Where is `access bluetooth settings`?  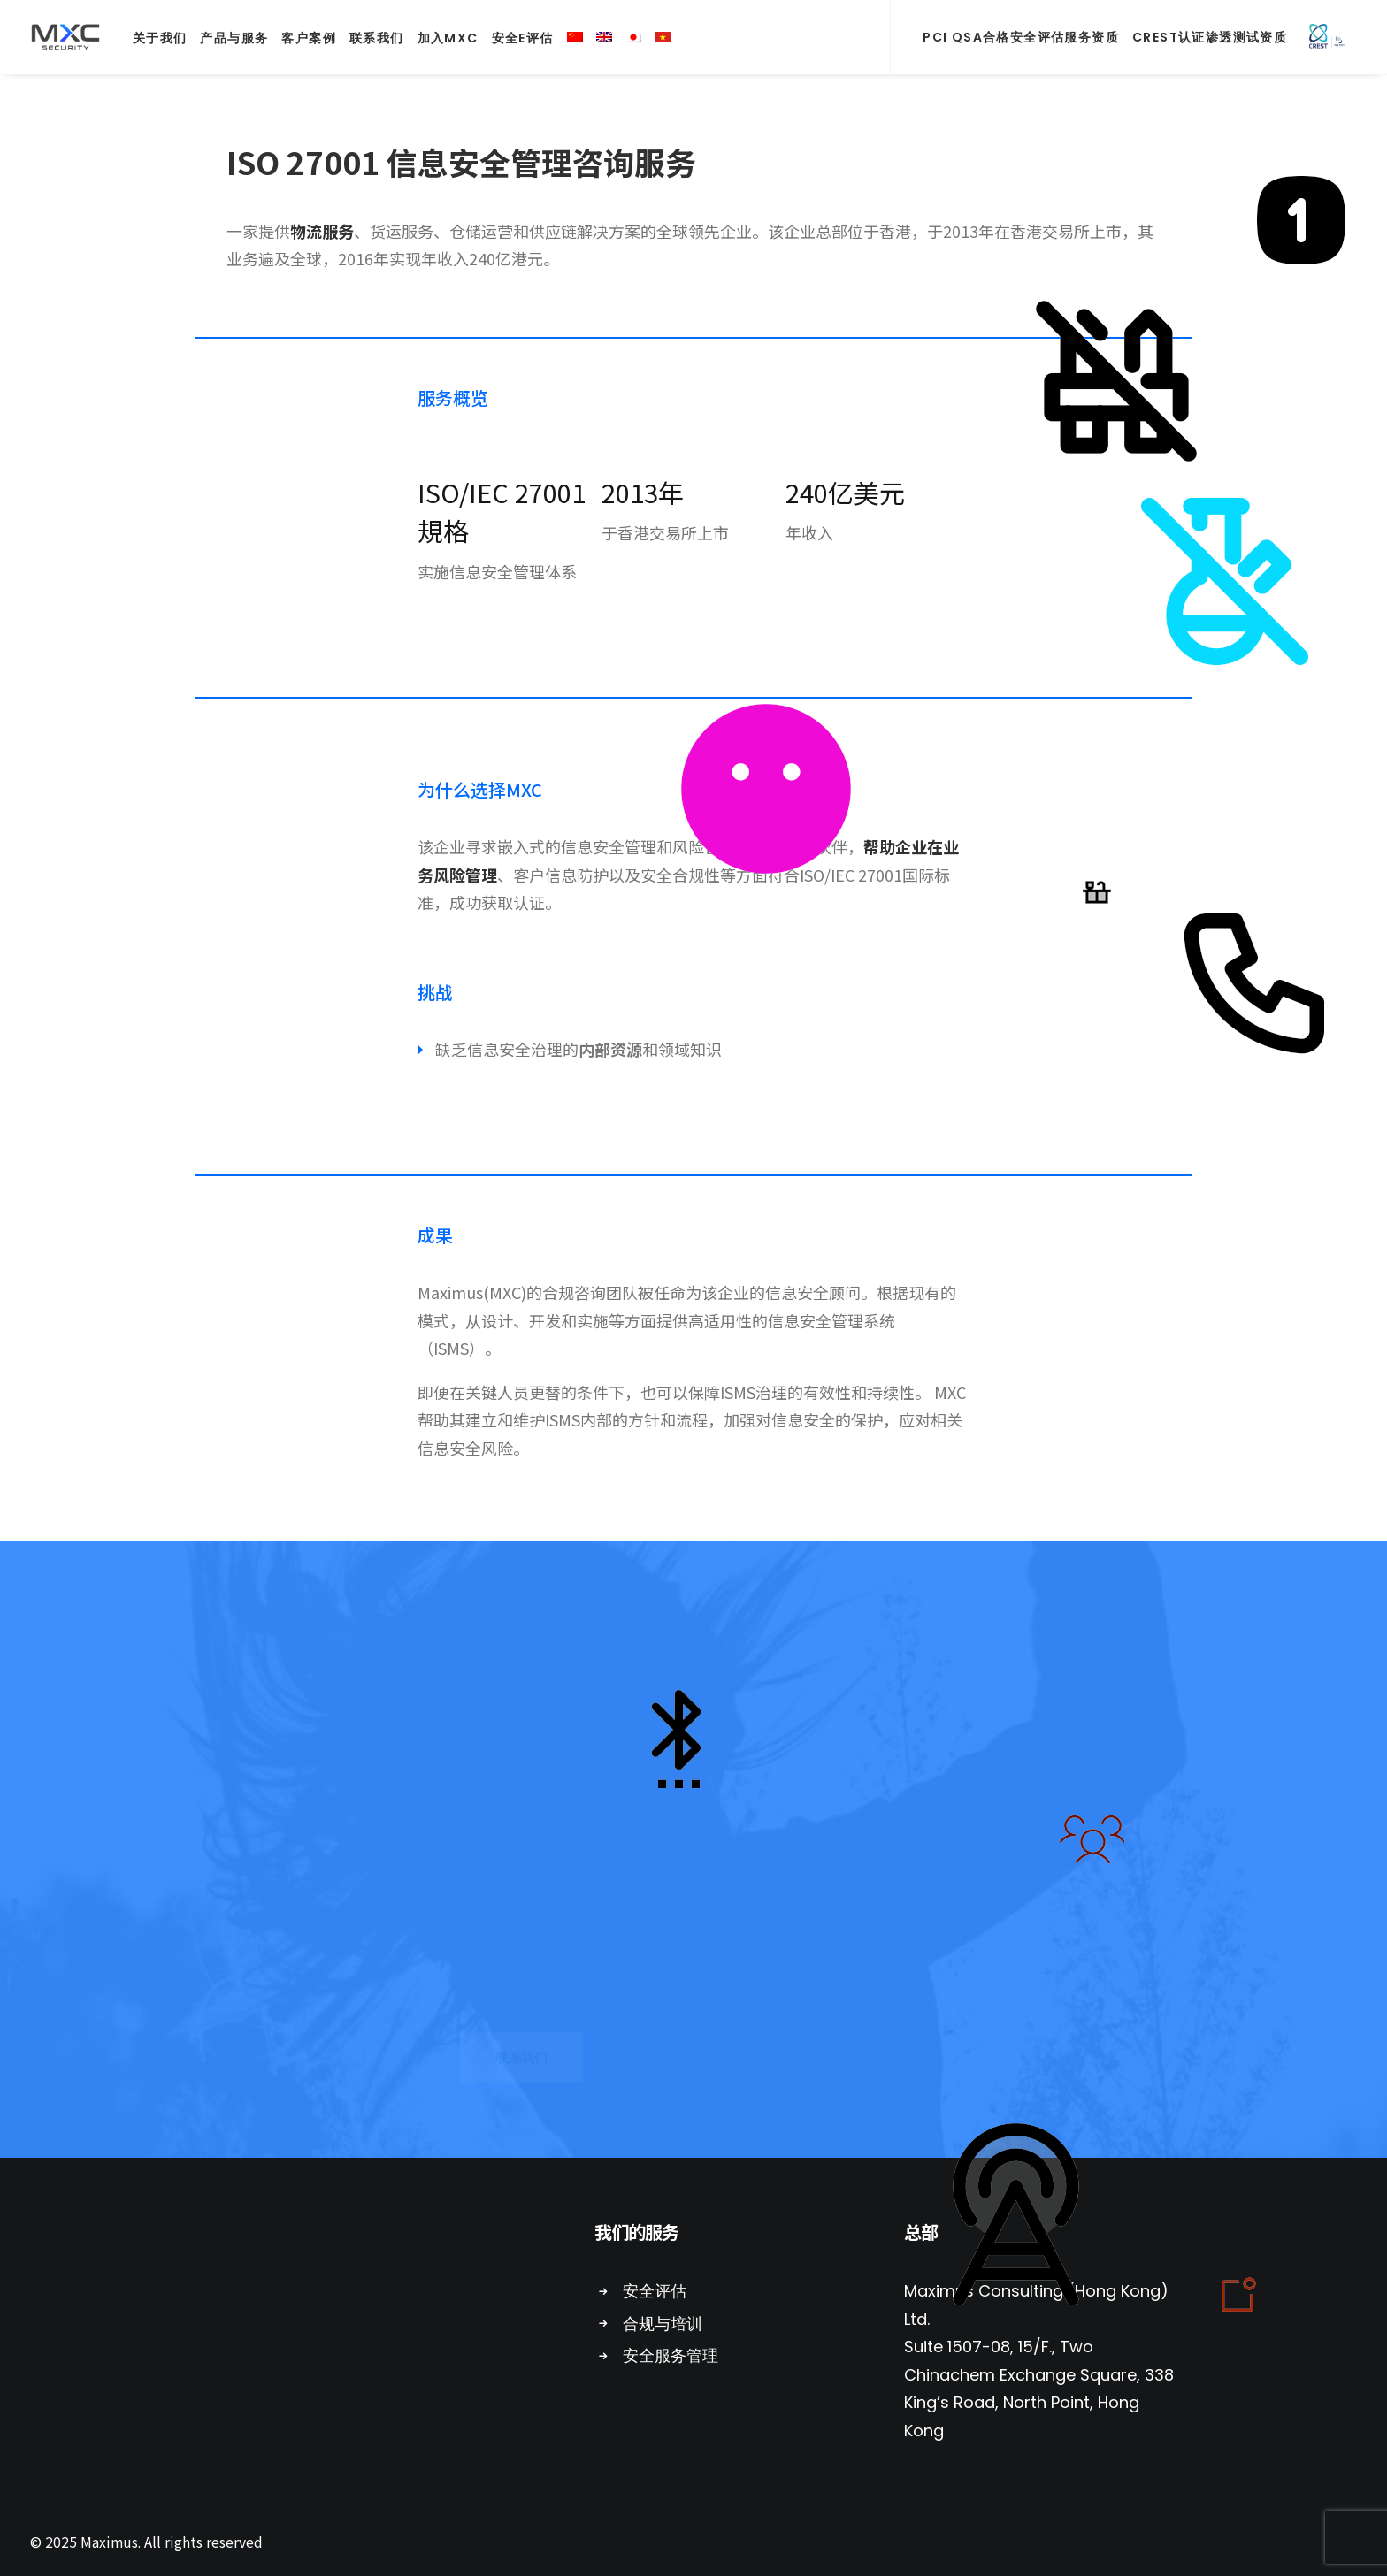
access bluetooth settings is located at coordinates (678, 1738).